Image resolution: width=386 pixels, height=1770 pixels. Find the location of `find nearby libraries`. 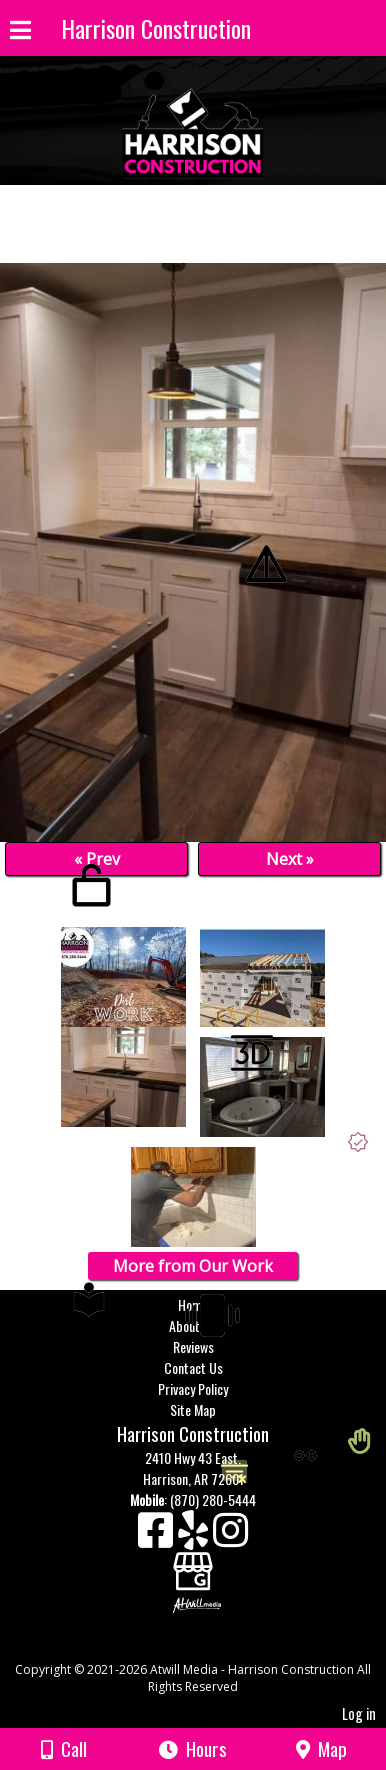

find nearby libraries is located at coordinates (89, 1299).